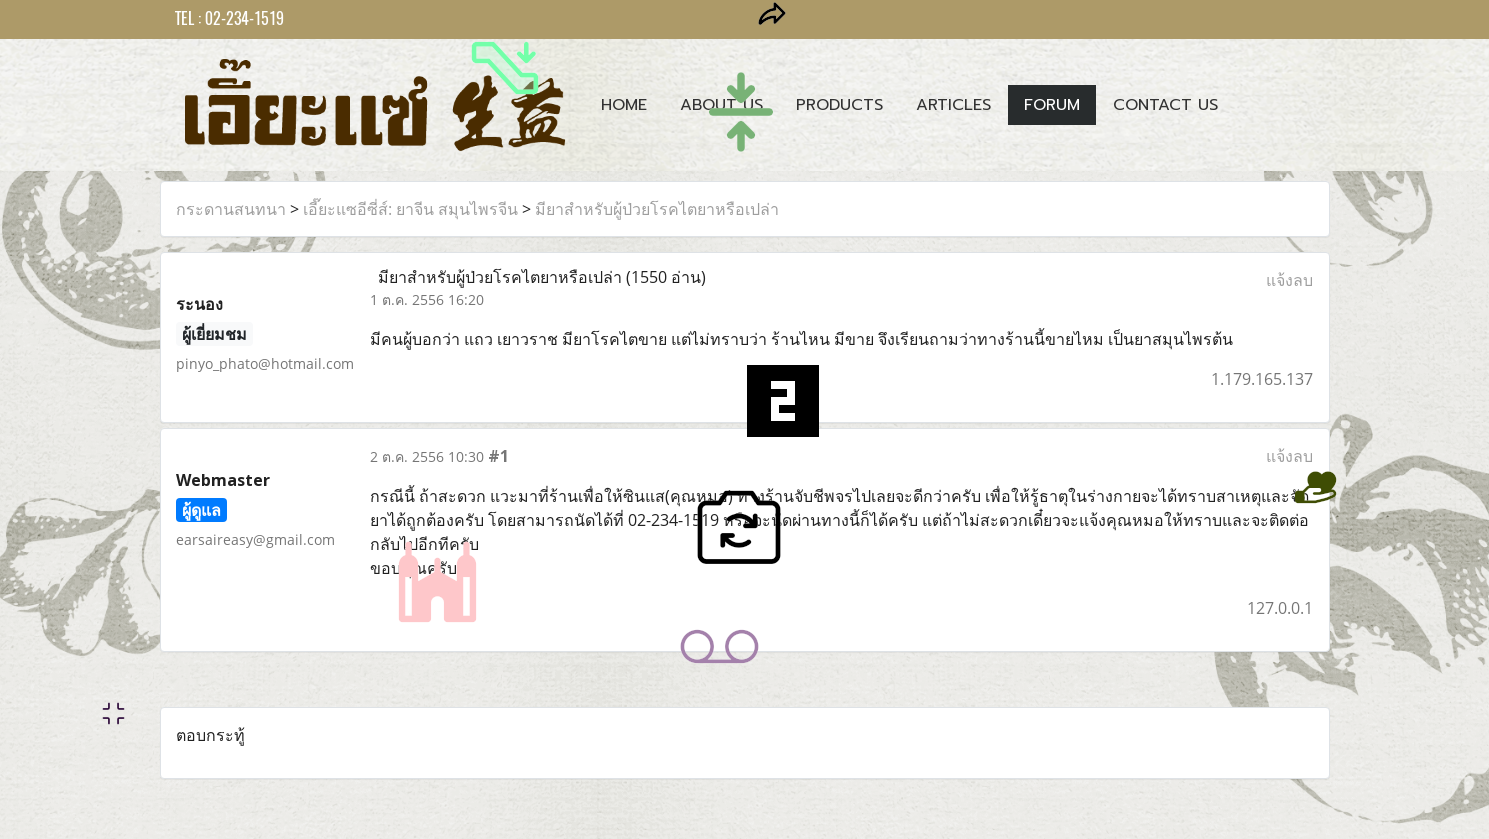 The image size is (1489, 839). What do you see at coordinates (741, 112) in the screenshot?
I see `collapse content vertically` at bounding box center [741, 112].